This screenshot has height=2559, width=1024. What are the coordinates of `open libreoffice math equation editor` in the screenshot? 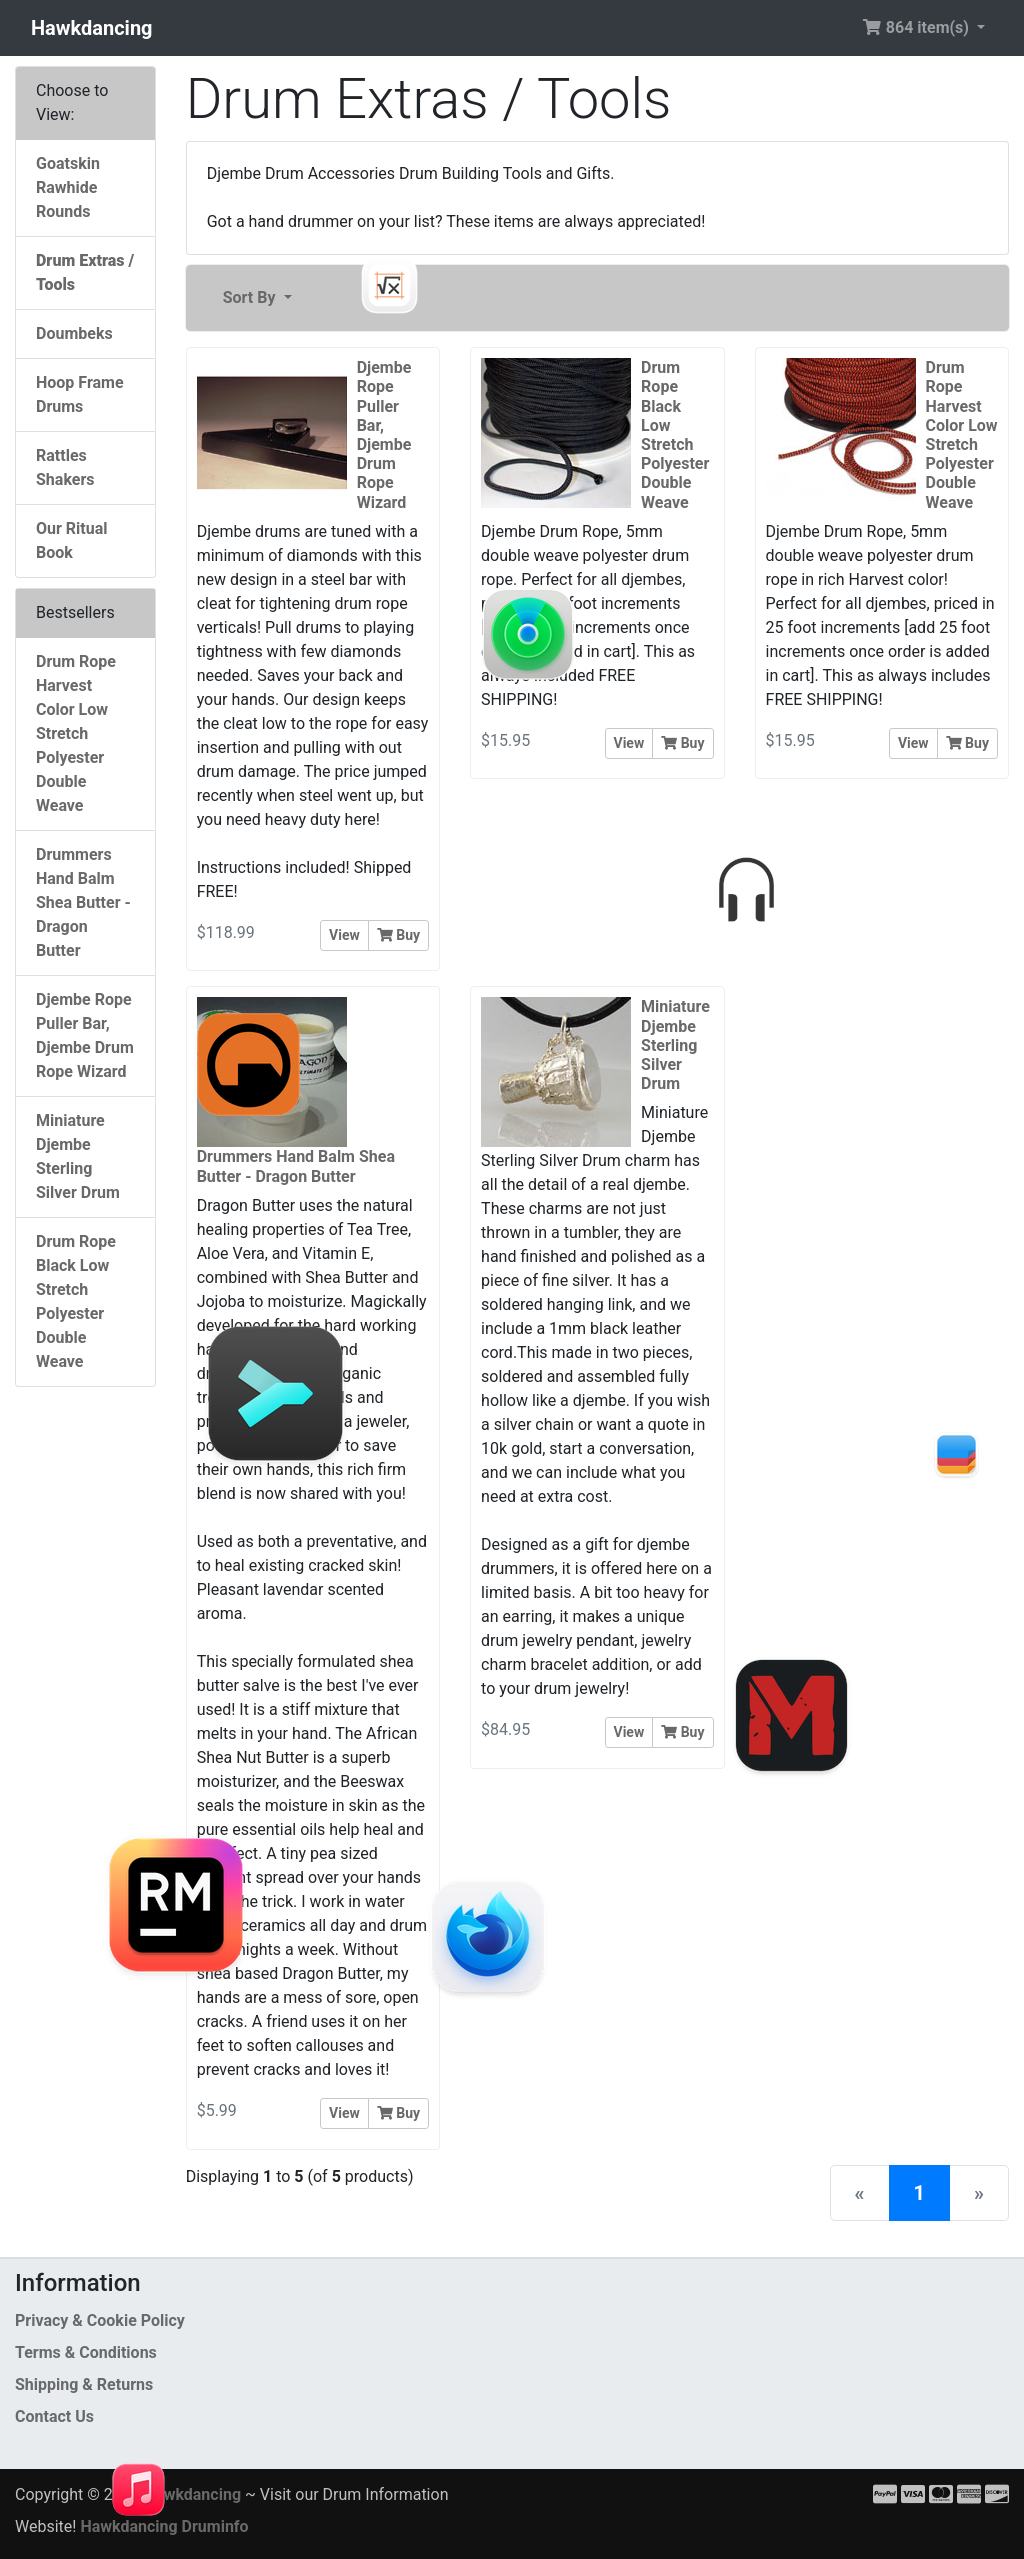 It's located at (389, 285).